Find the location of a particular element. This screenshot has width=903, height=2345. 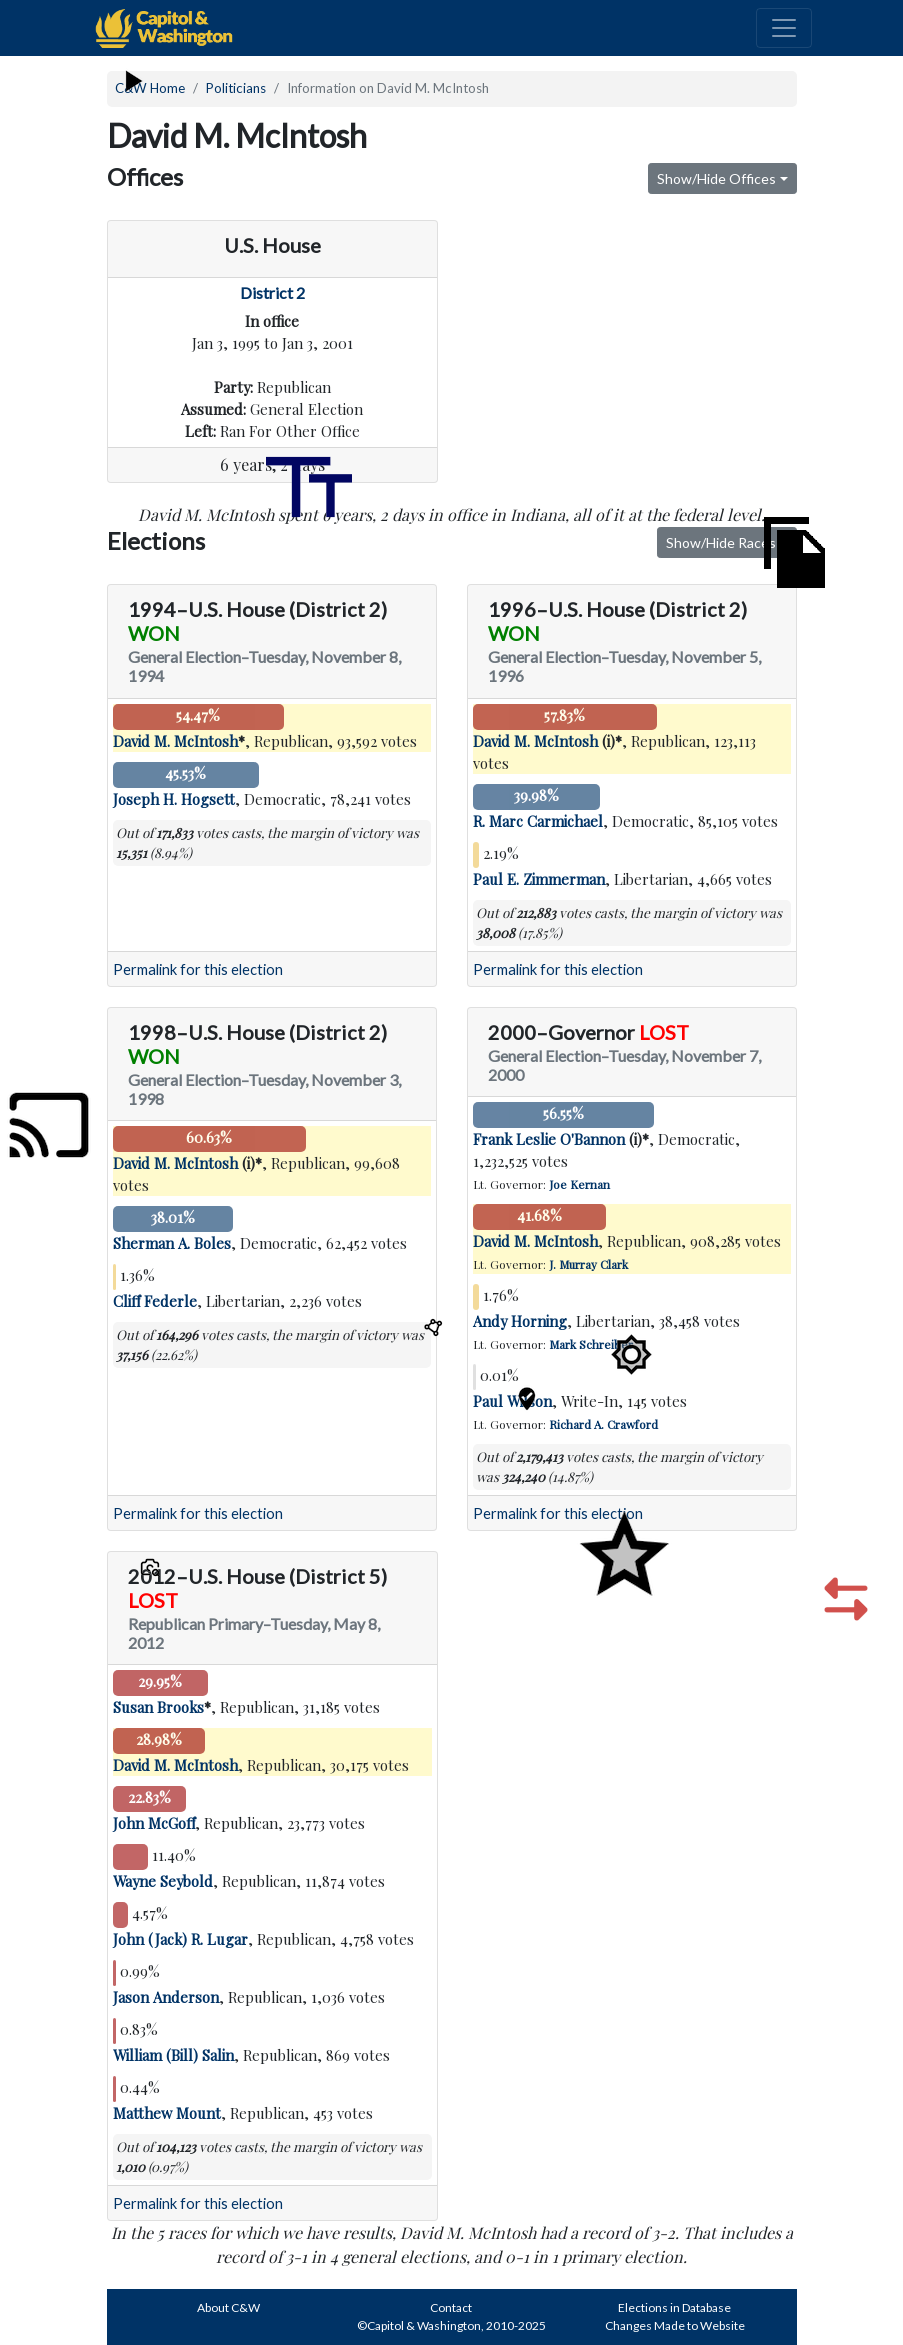

search photos or images is located at coordinates (150, 1567).